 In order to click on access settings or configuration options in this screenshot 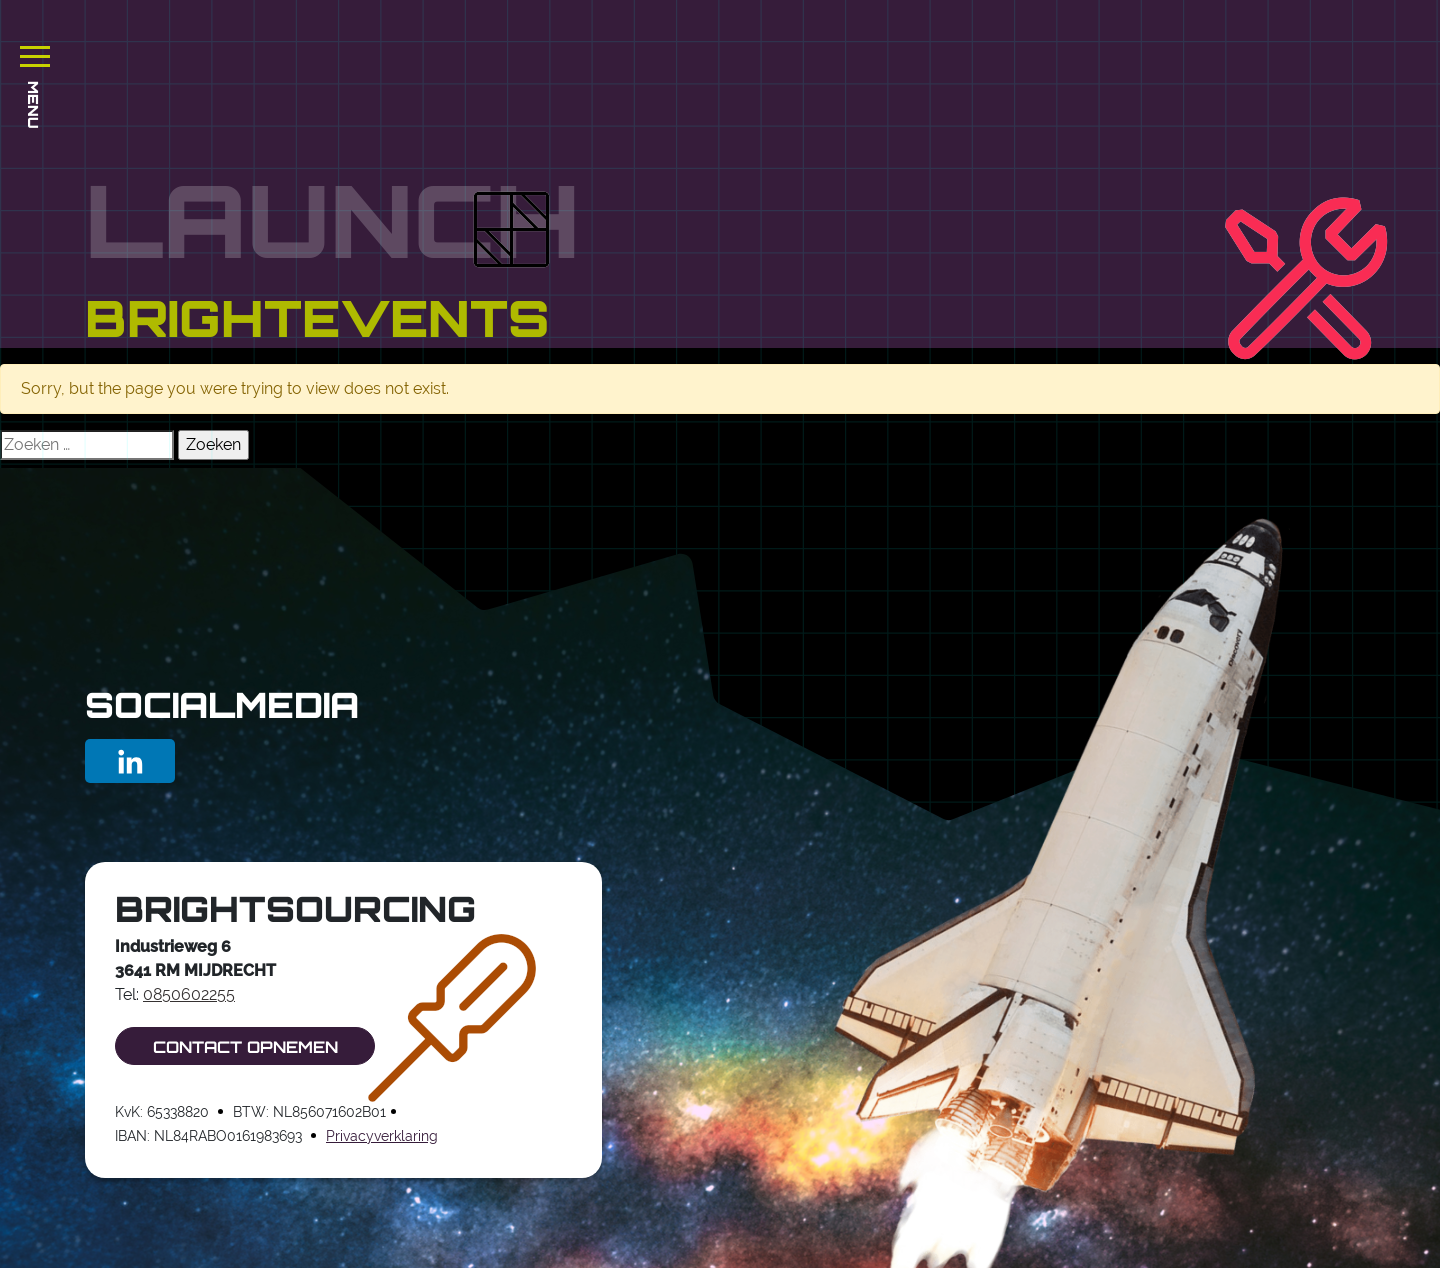, I will do `click(1306, 278)`.